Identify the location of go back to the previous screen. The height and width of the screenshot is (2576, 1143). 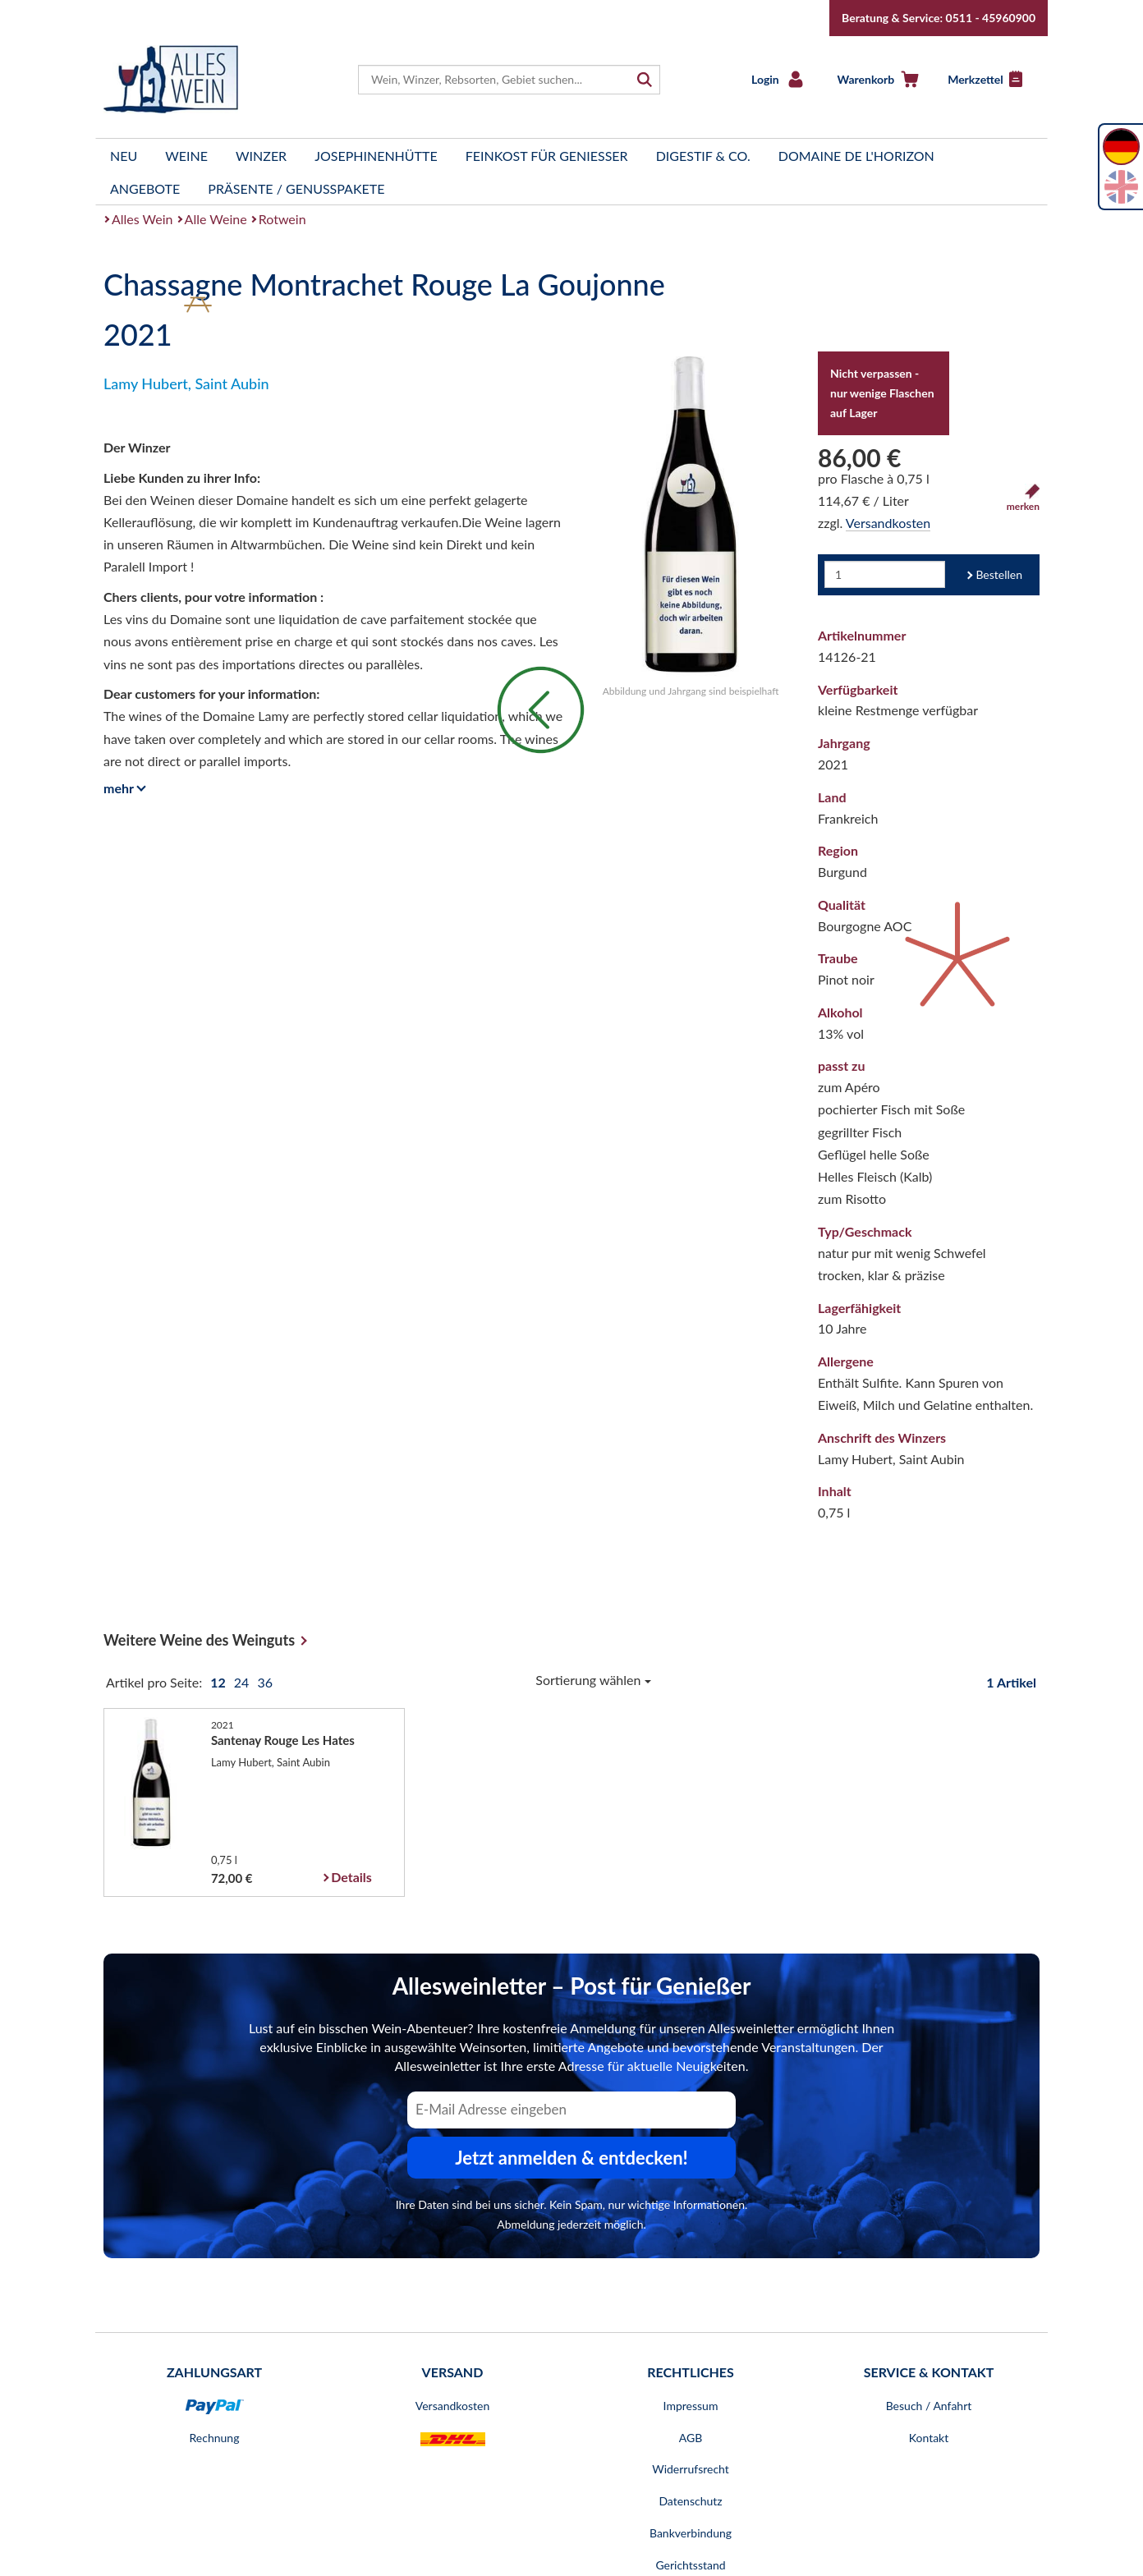
(540, 709).